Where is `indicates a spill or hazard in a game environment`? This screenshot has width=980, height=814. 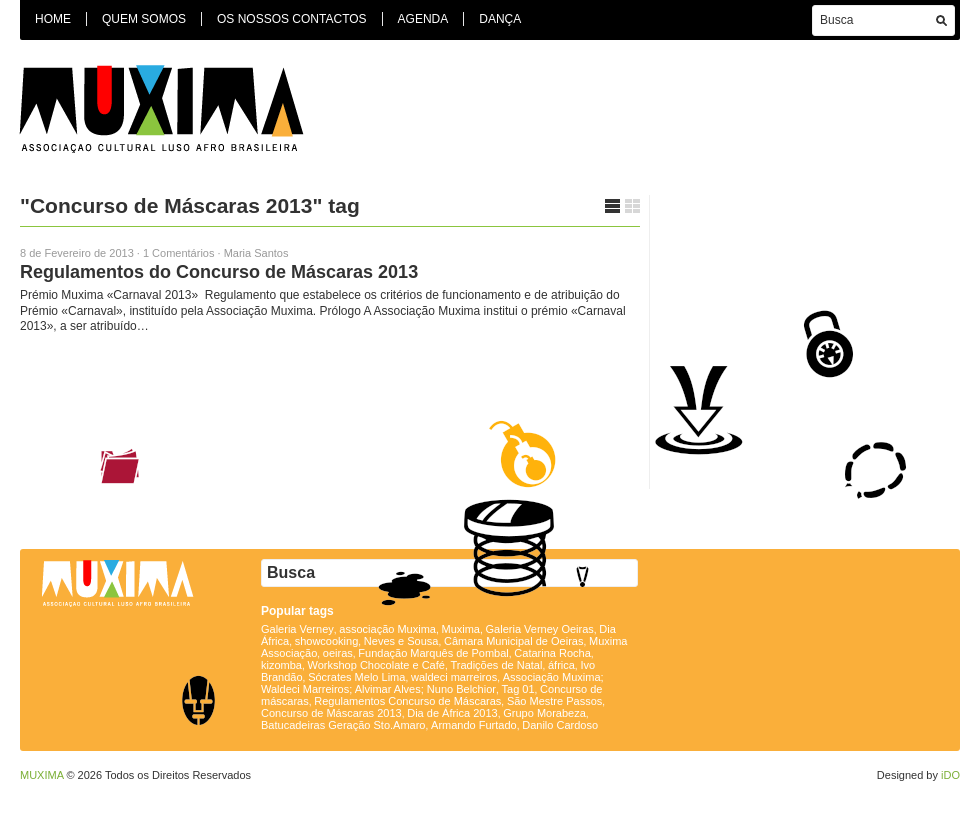 indicates a spill or hazard in a game environment is located at coordinates (404, 584).